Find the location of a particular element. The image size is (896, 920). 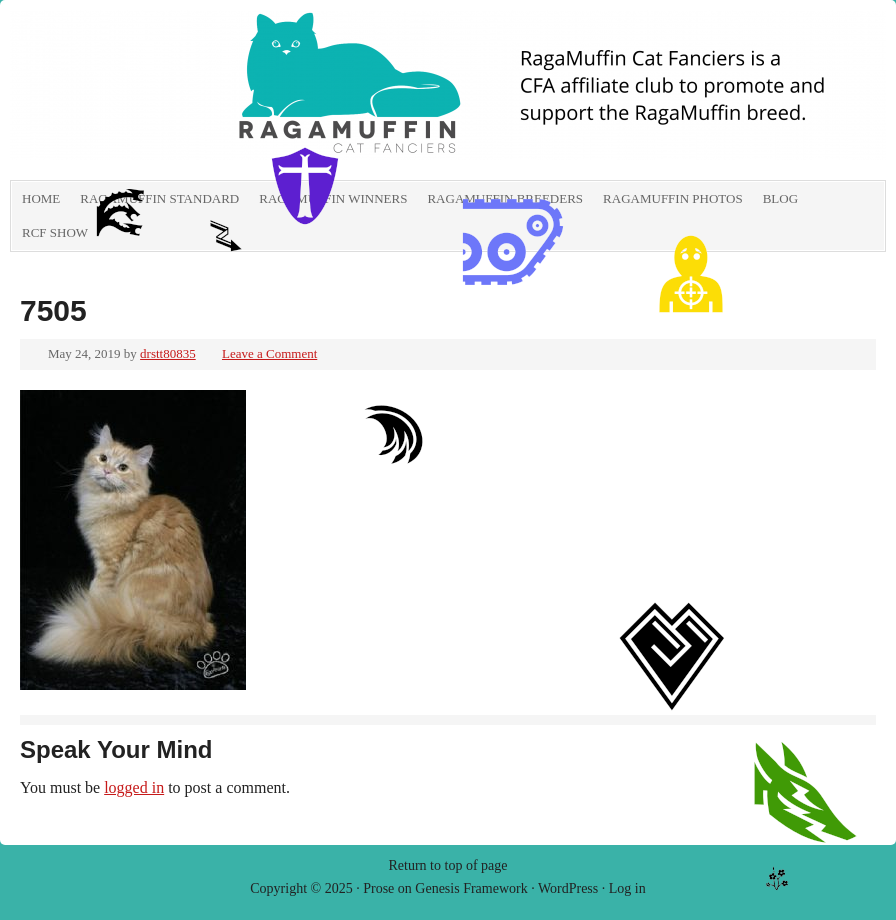

indicates a rare or valuable in-game resource is located at coordinates (672, 657).